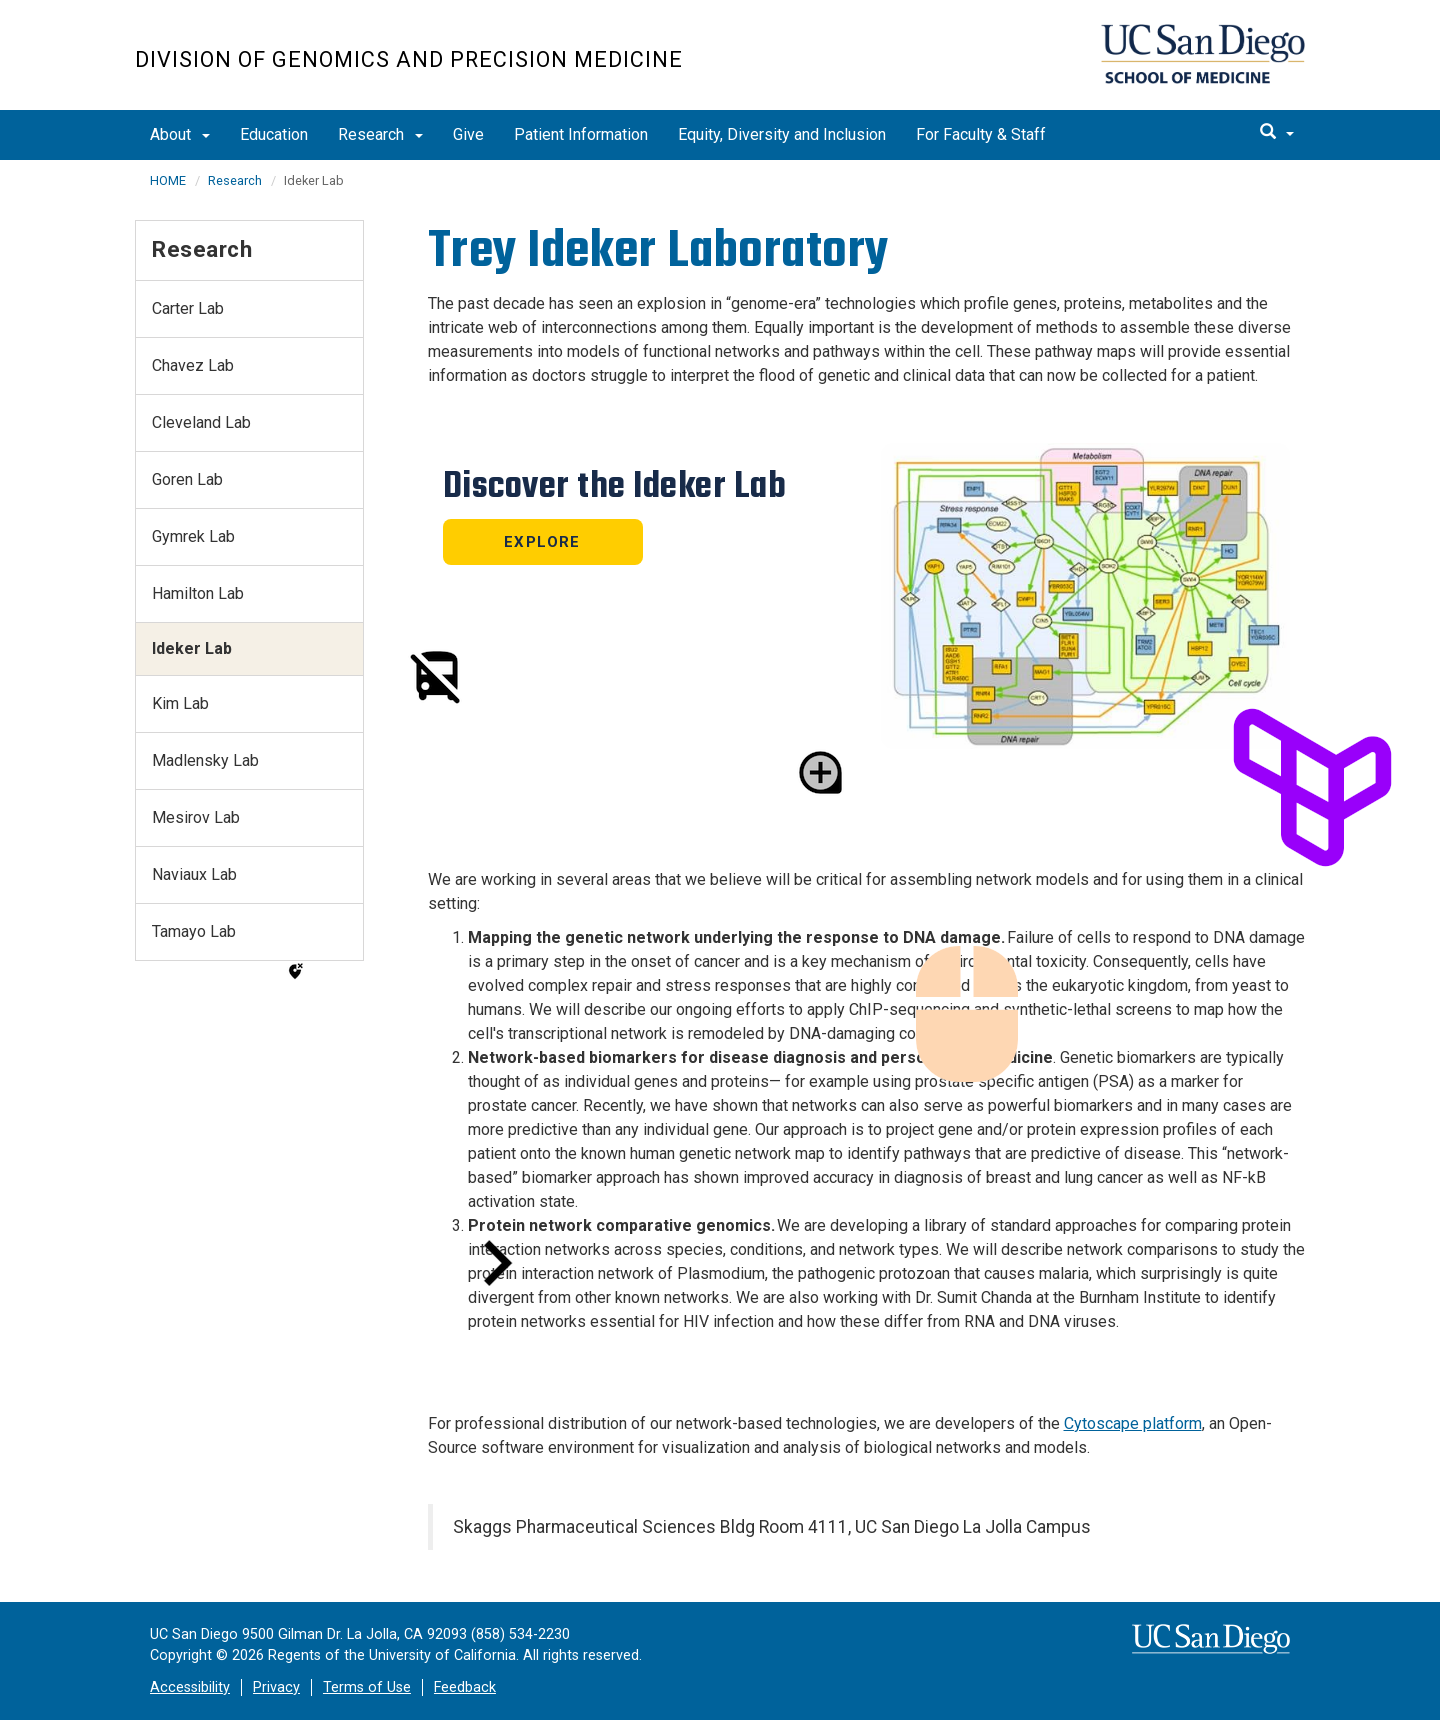 The height and width of the screenshot is (1720, 1440). What do you see at coordinates (295, 971) in the screenshot?
I see `remove a saved location pin` at bounding box center [295, 971].